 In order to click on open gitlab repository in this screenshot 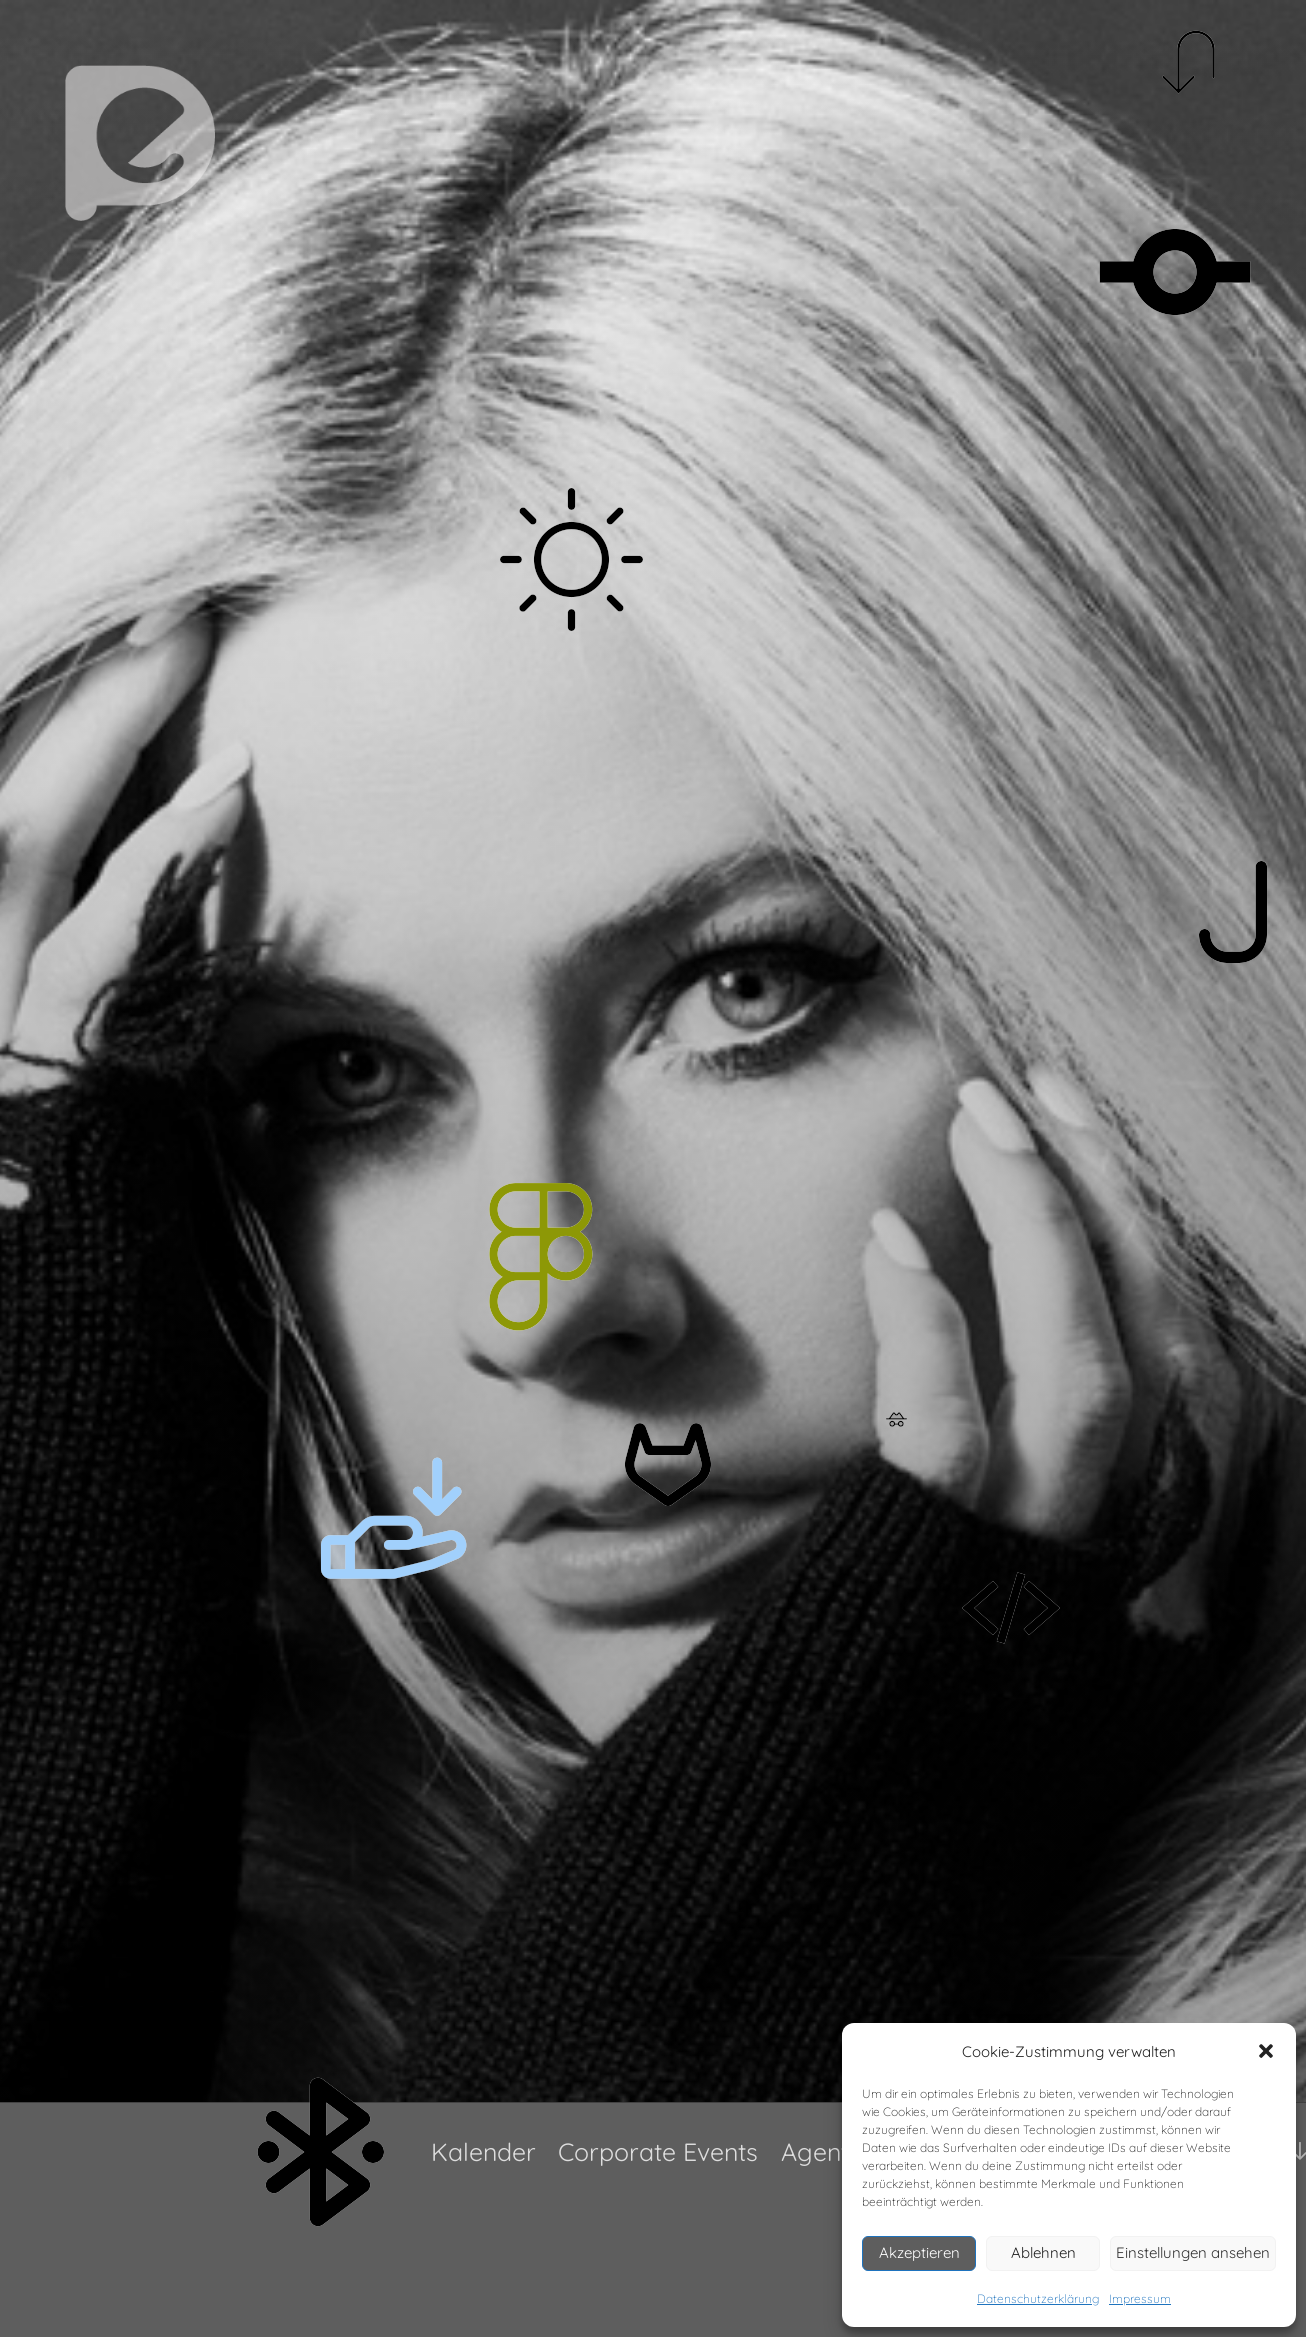, I will do `click(668, 1463)`.